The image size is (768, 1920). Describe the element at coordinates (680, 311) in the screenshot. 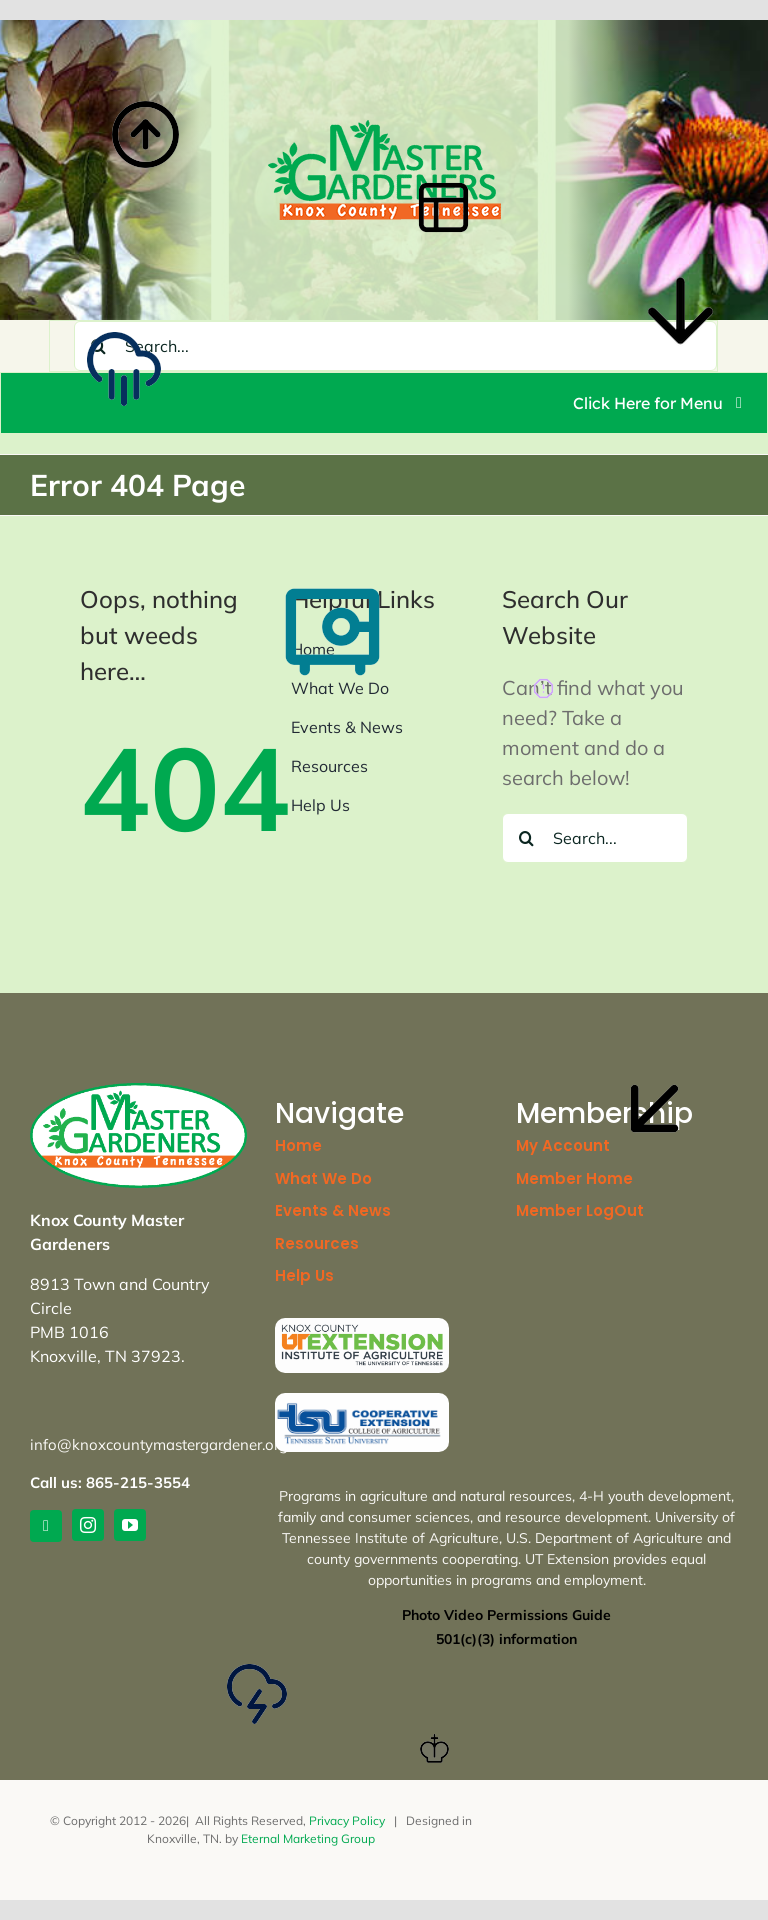

I see `scroll down or view more content below` at that location.